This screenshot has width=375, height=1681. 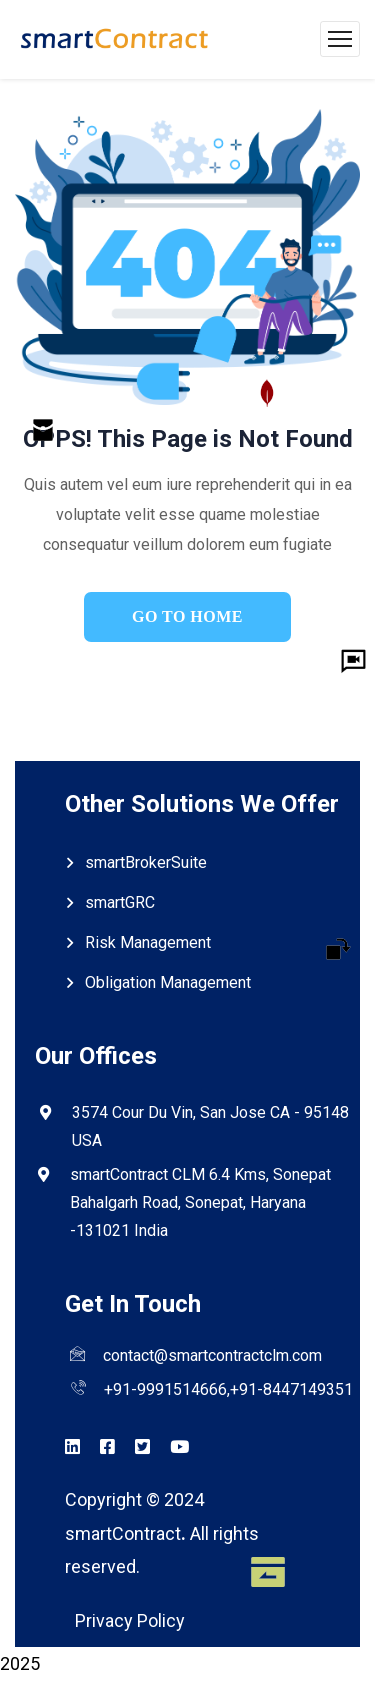 I want to click on start a video chat conversation, so click(x=353, y=660).